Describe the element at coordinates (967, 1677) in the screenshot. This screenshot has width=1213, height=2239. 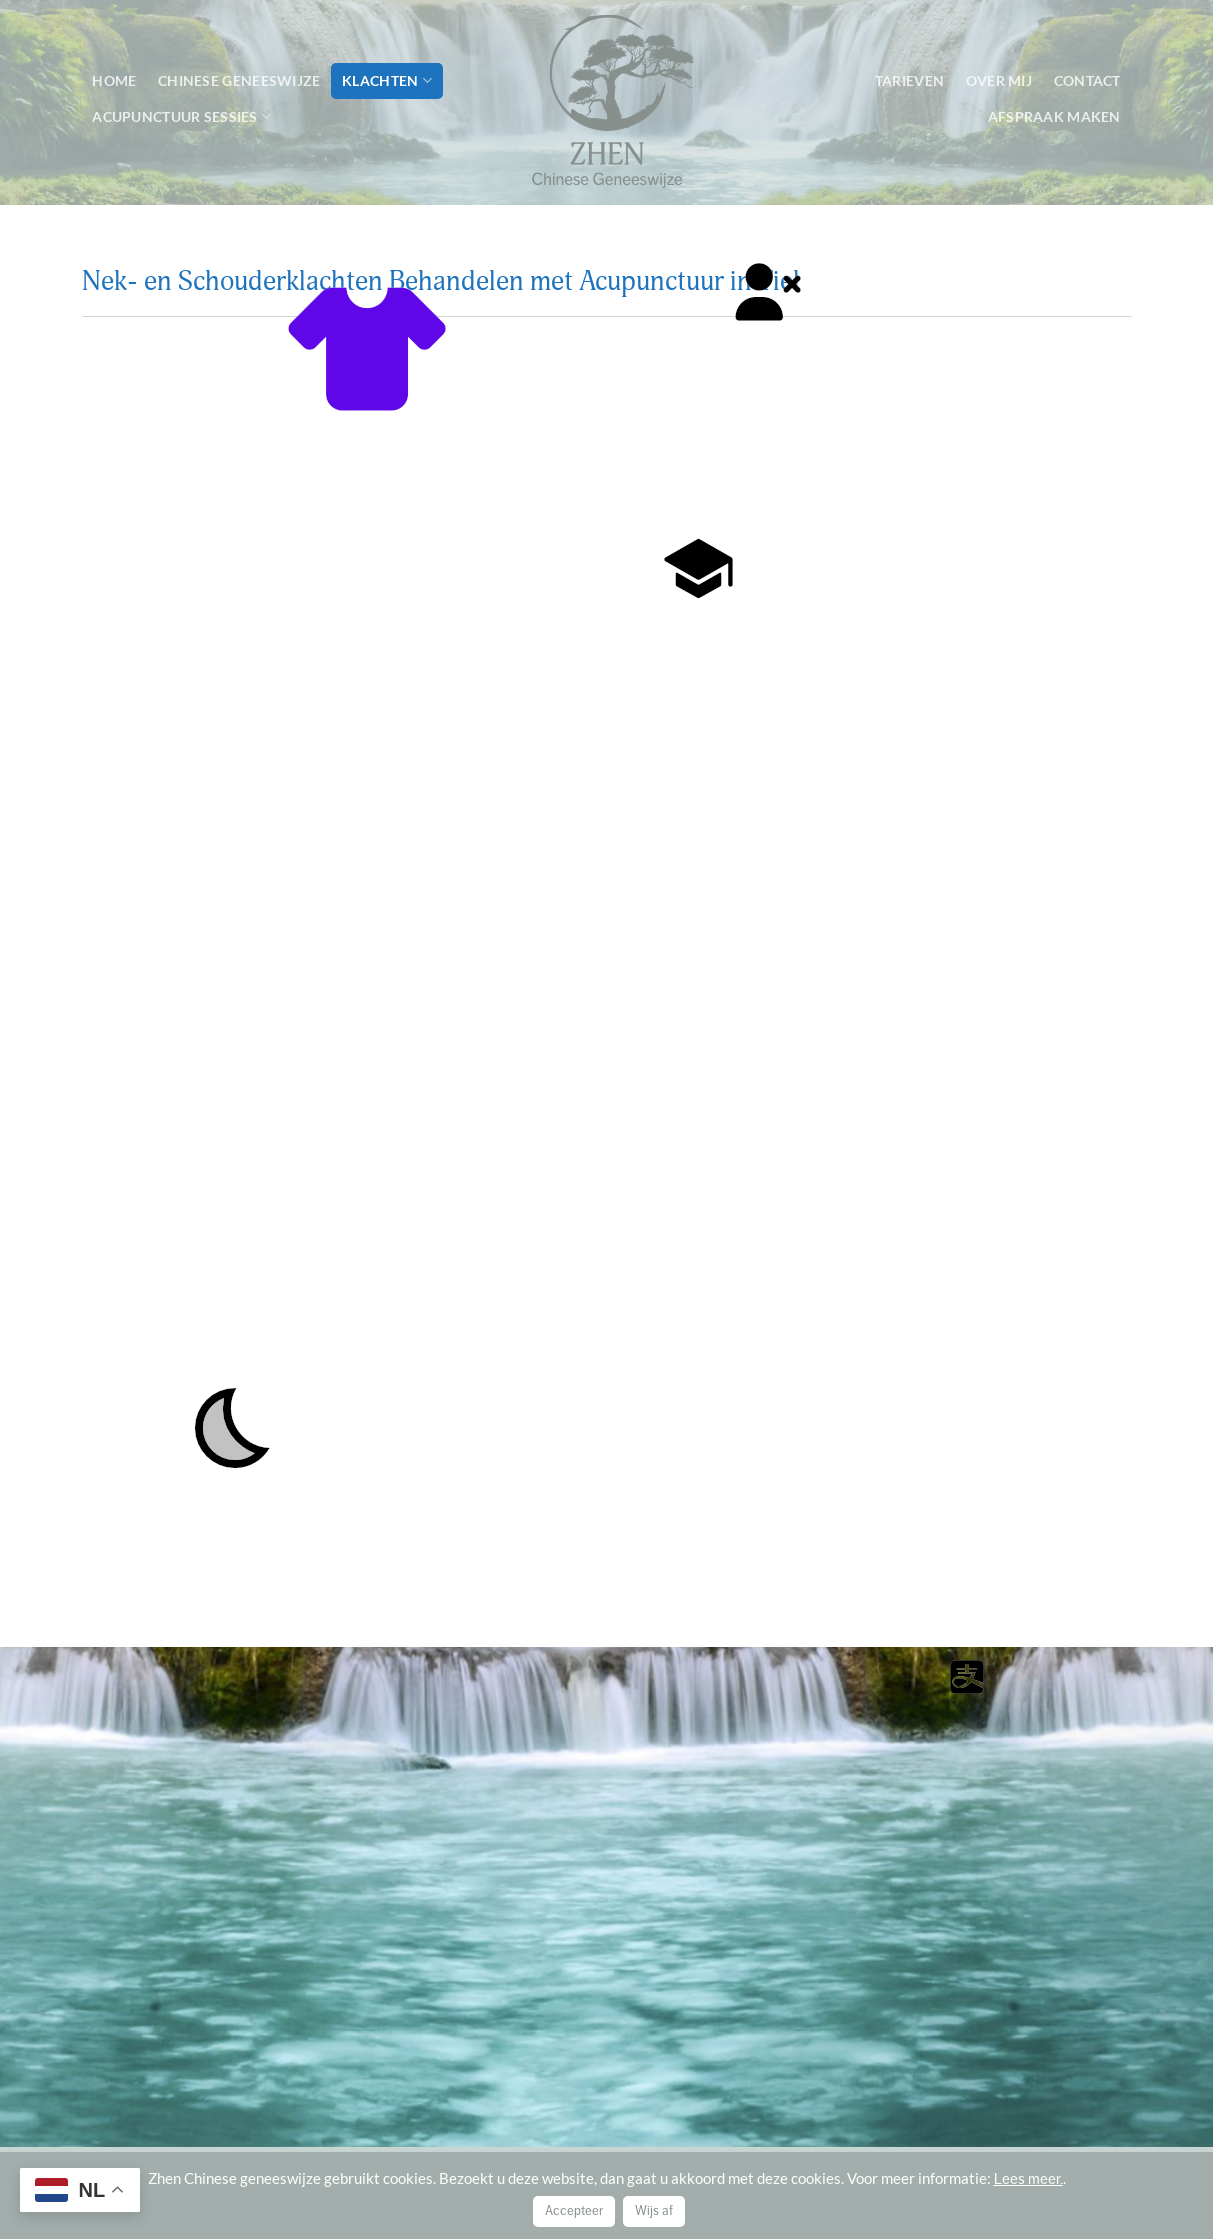
I see `pay with Alipay` at that location.